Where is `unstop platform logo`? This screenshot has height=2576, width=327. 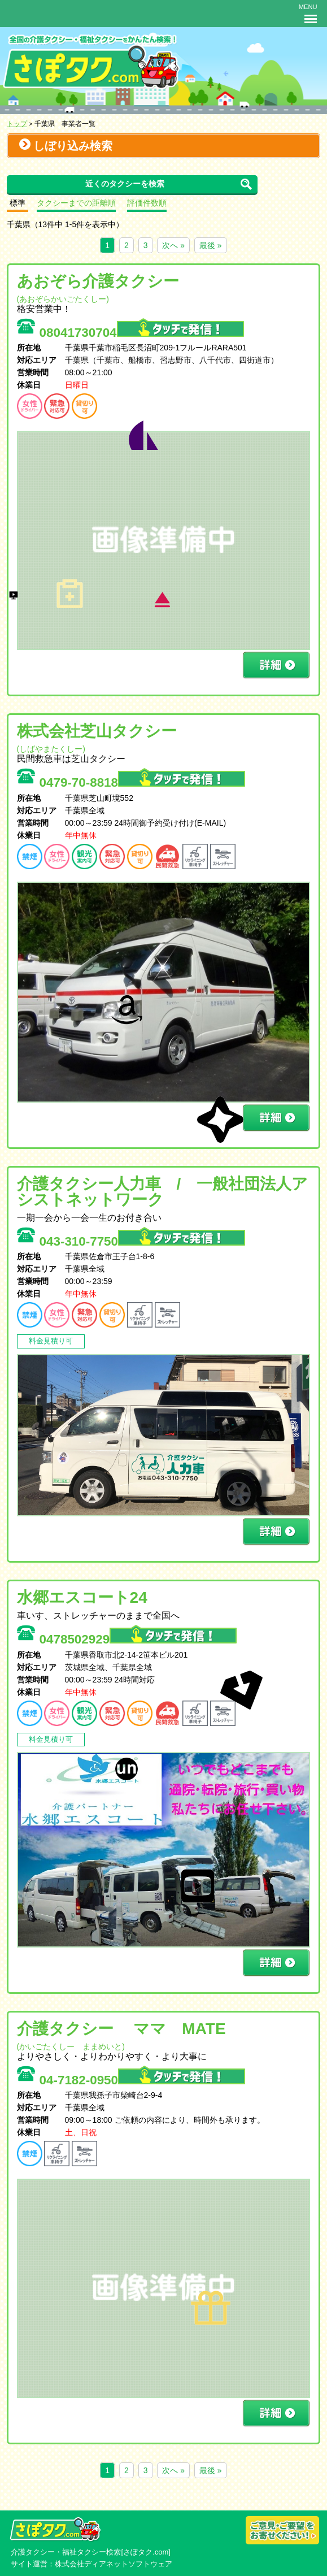 unstop platform logo is located at coordinates (127, 1769).